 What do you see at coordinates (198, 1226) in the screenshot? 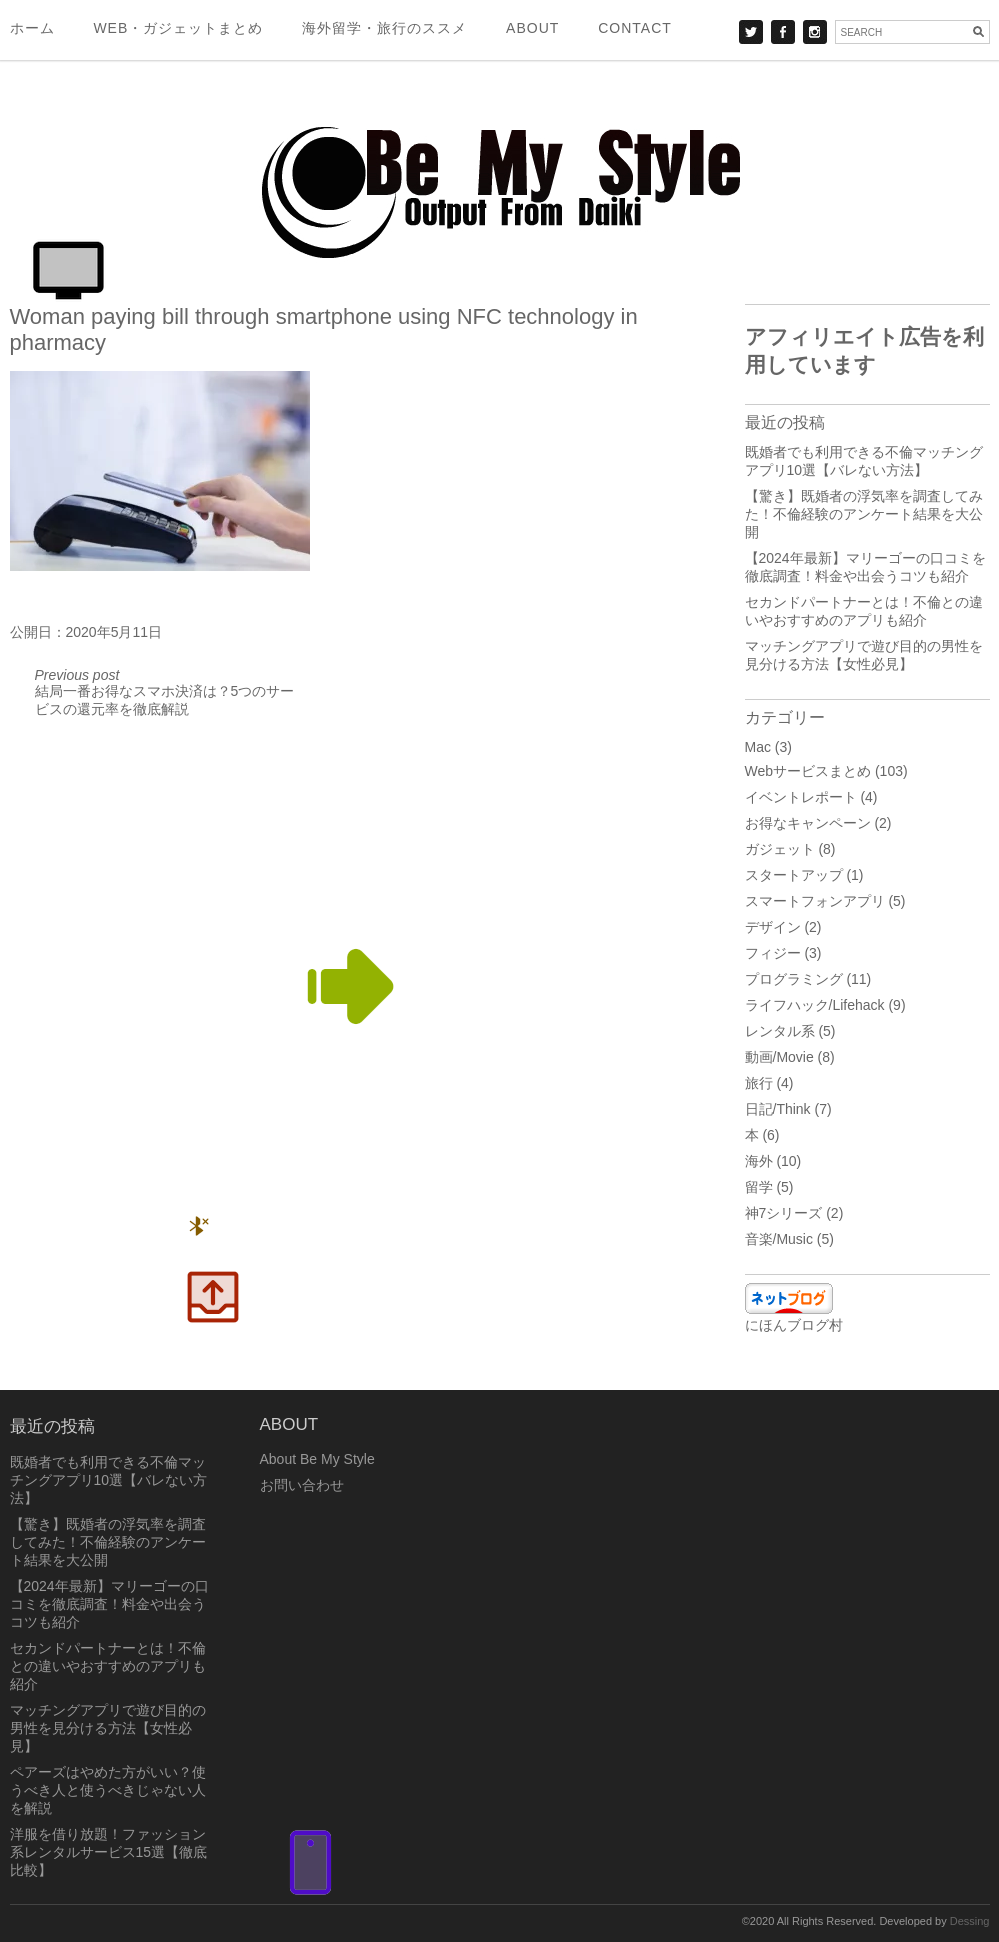
I see `bluetooth connection disabled or unavailable` at bounding box center [198, 1226].